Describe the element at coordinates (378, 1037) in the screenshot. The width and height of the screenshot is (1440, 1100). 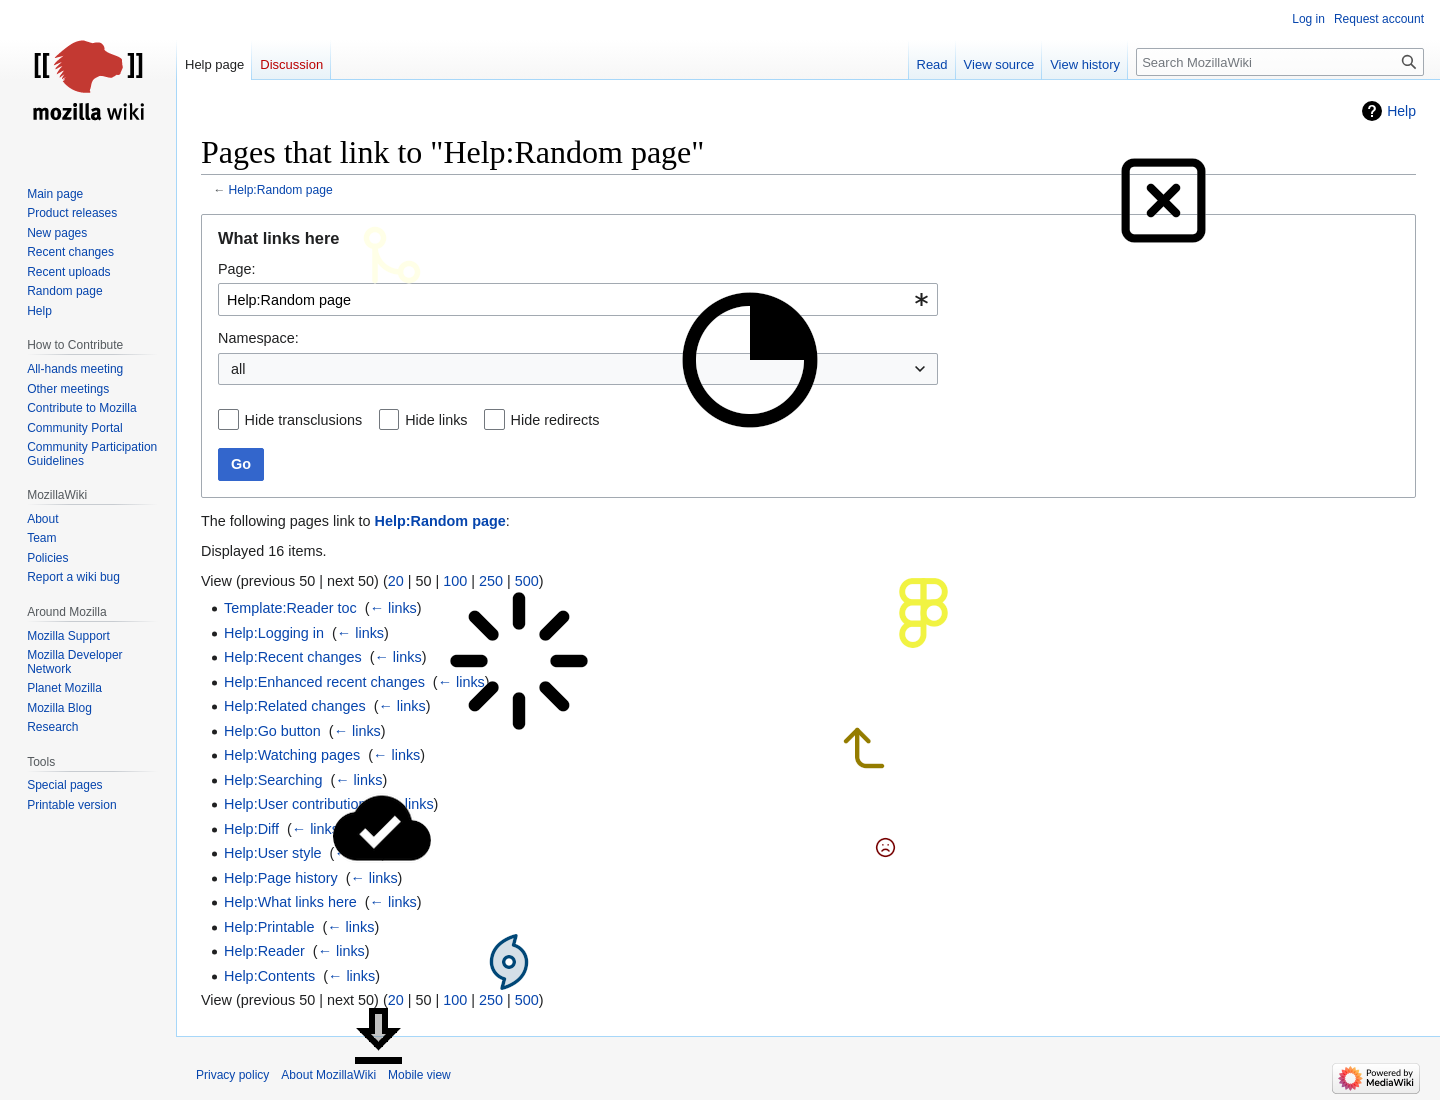
I see `download a file or content` at that location.